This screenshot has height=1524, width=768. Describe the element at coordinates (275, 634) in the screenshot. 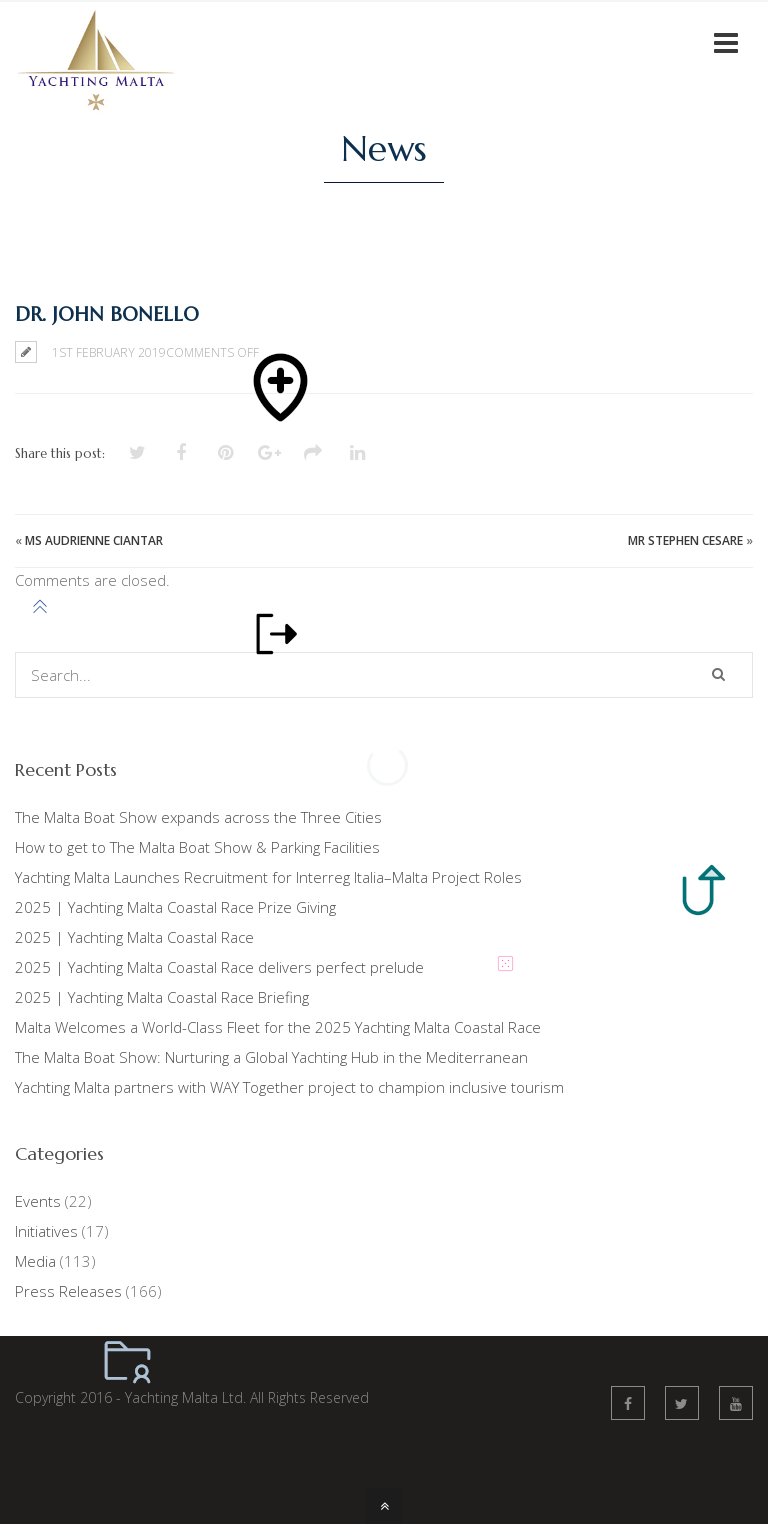

I see `sign out of your account` at that location.